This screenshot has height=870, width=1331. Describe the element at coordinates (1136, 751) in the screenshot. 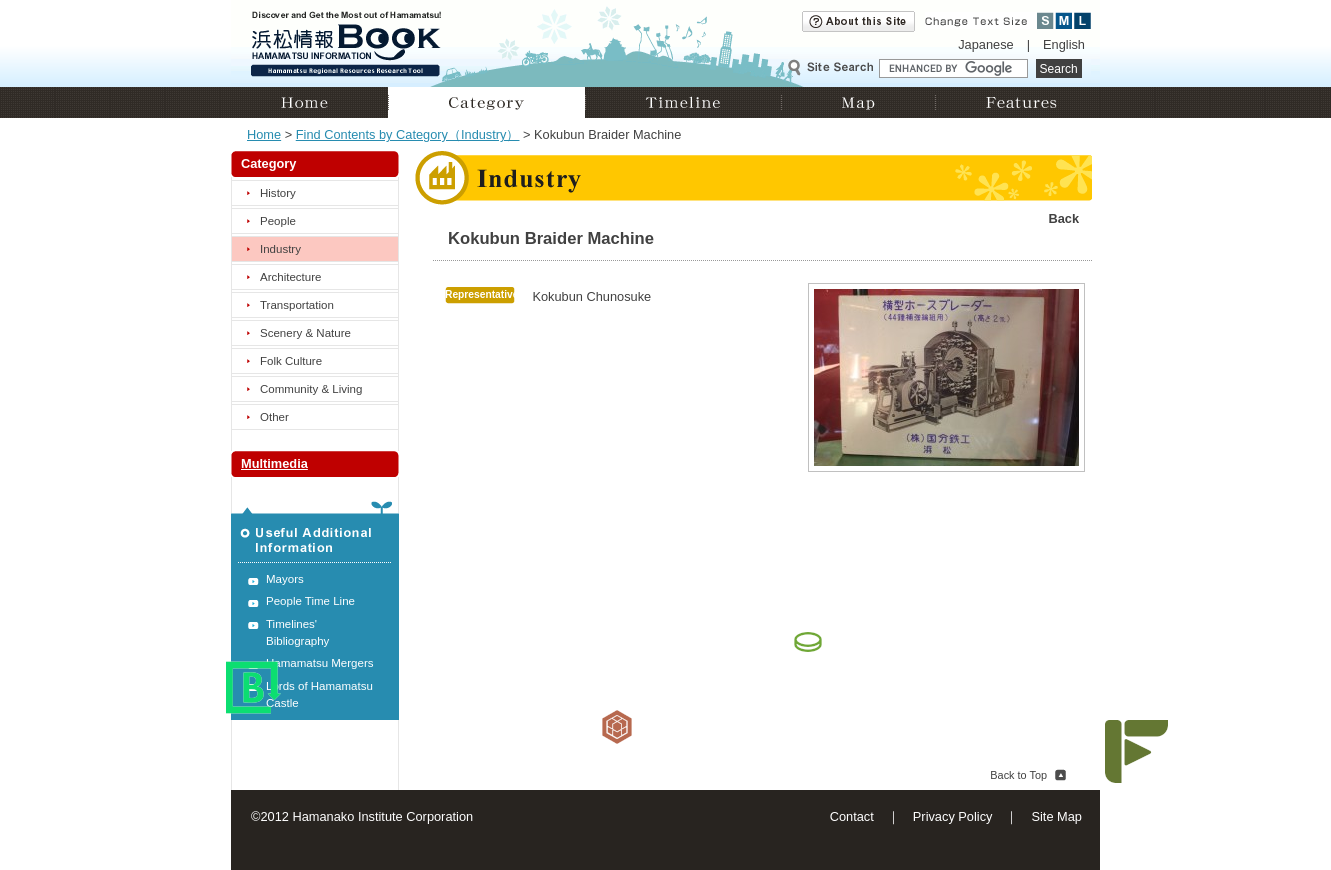

I see `open FreeTube app` at that location.